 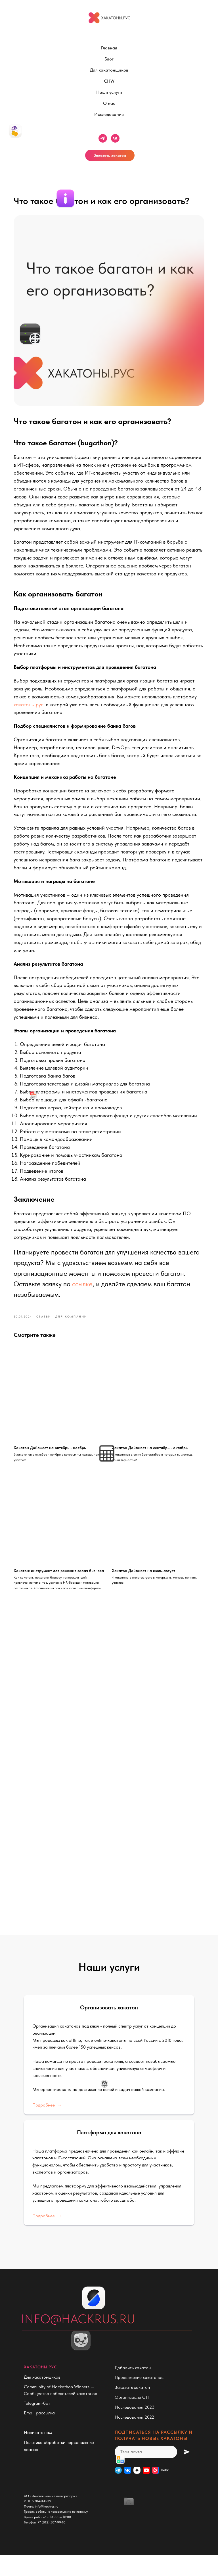 What do you see at coordinates (30, 334) in the screenshot?
I see `configure windows network sharing settings` at bounding box center [30, 334].